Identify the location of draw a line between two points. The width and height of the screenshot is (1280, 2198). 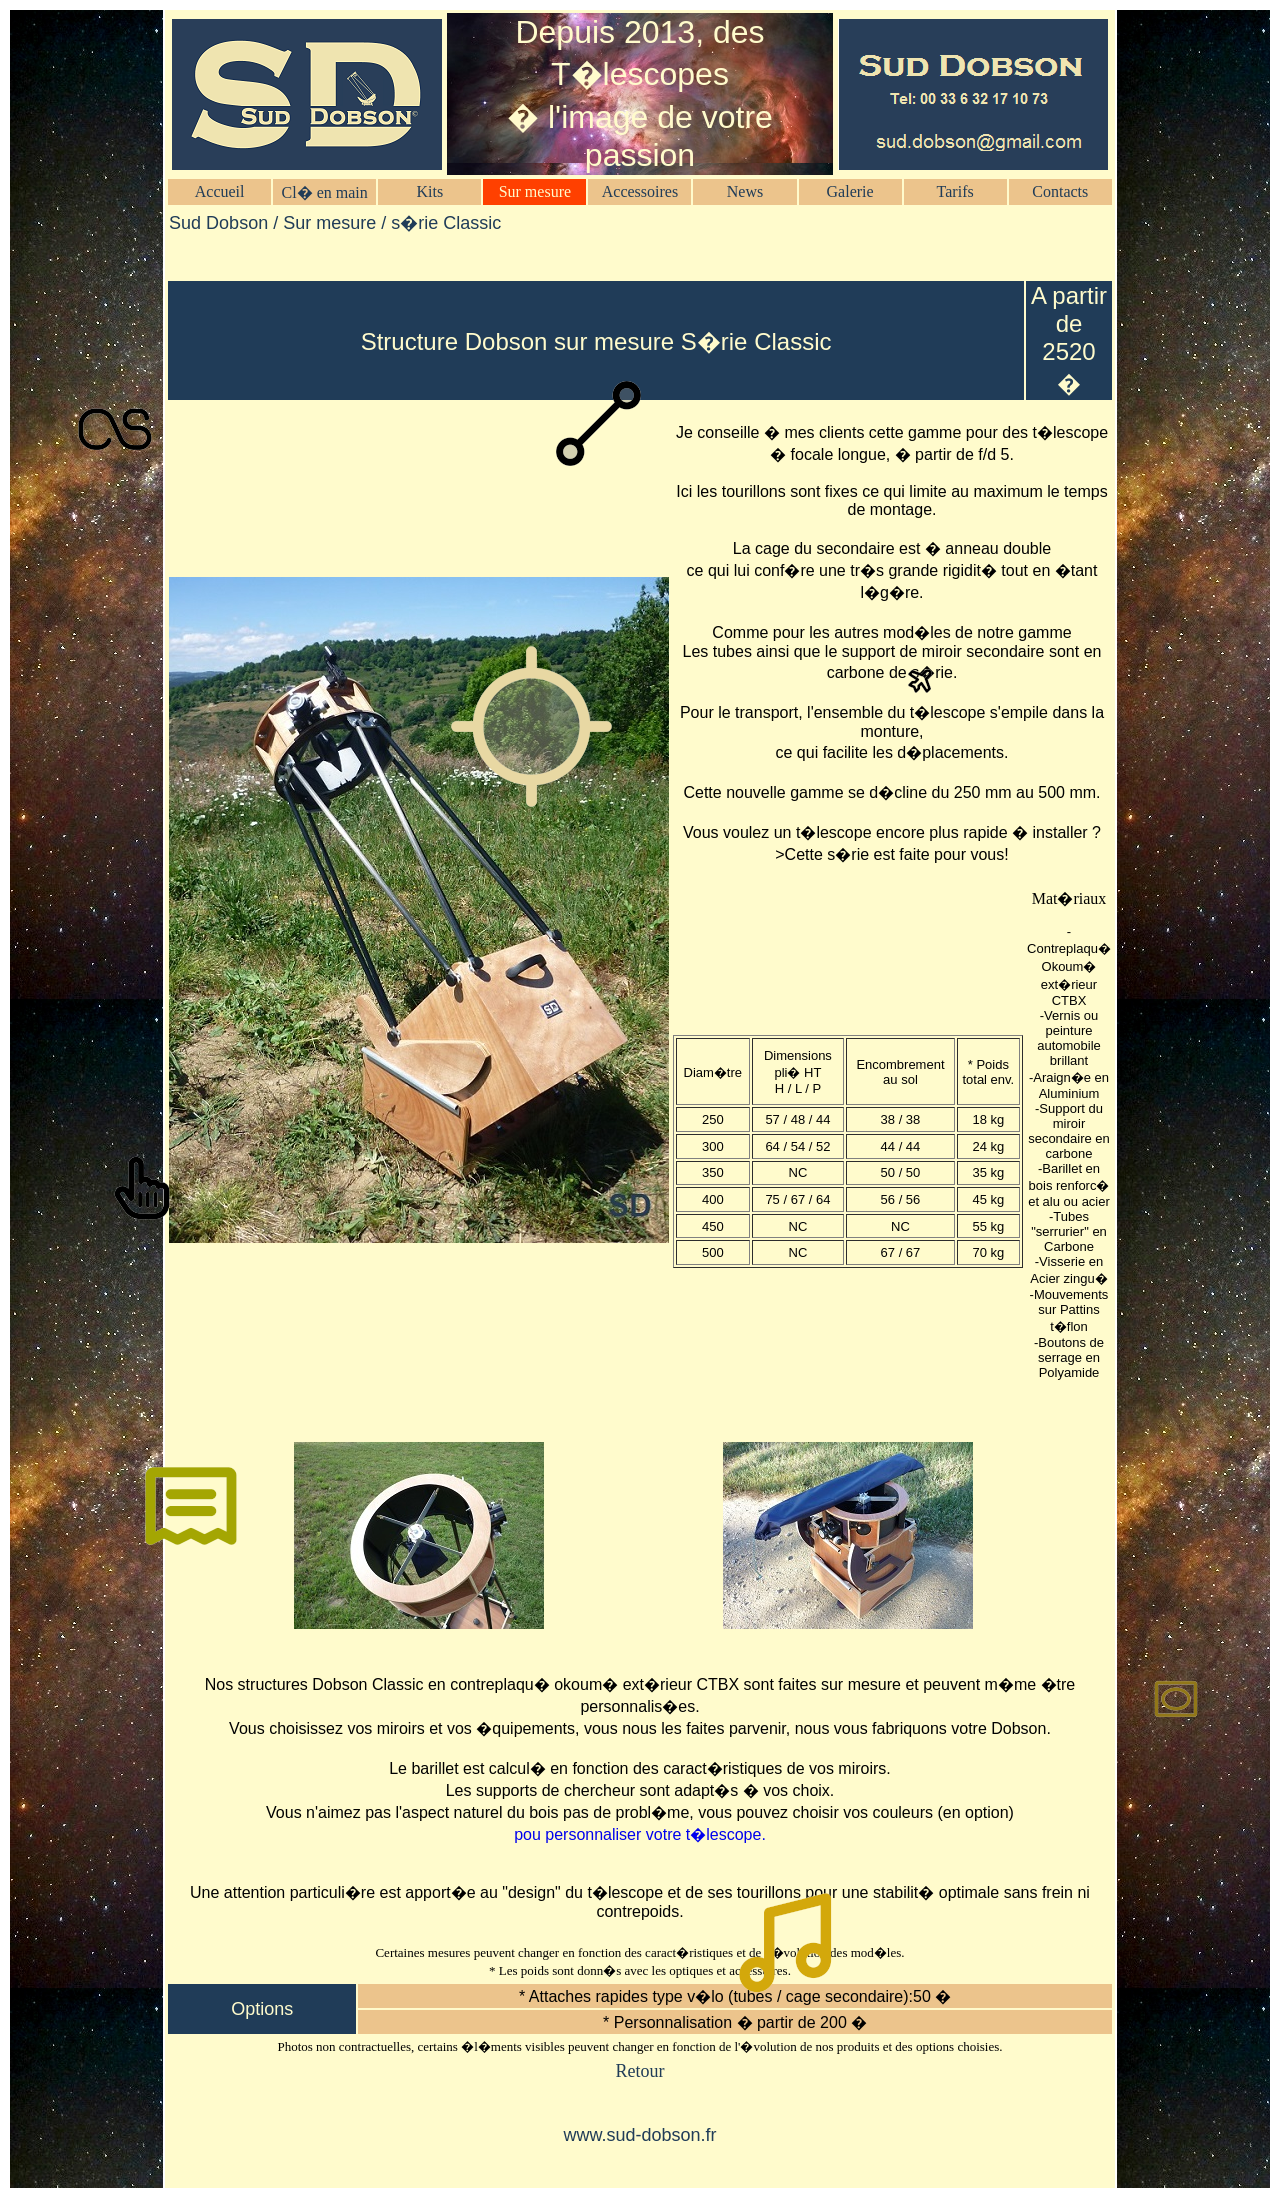
(598, 423).